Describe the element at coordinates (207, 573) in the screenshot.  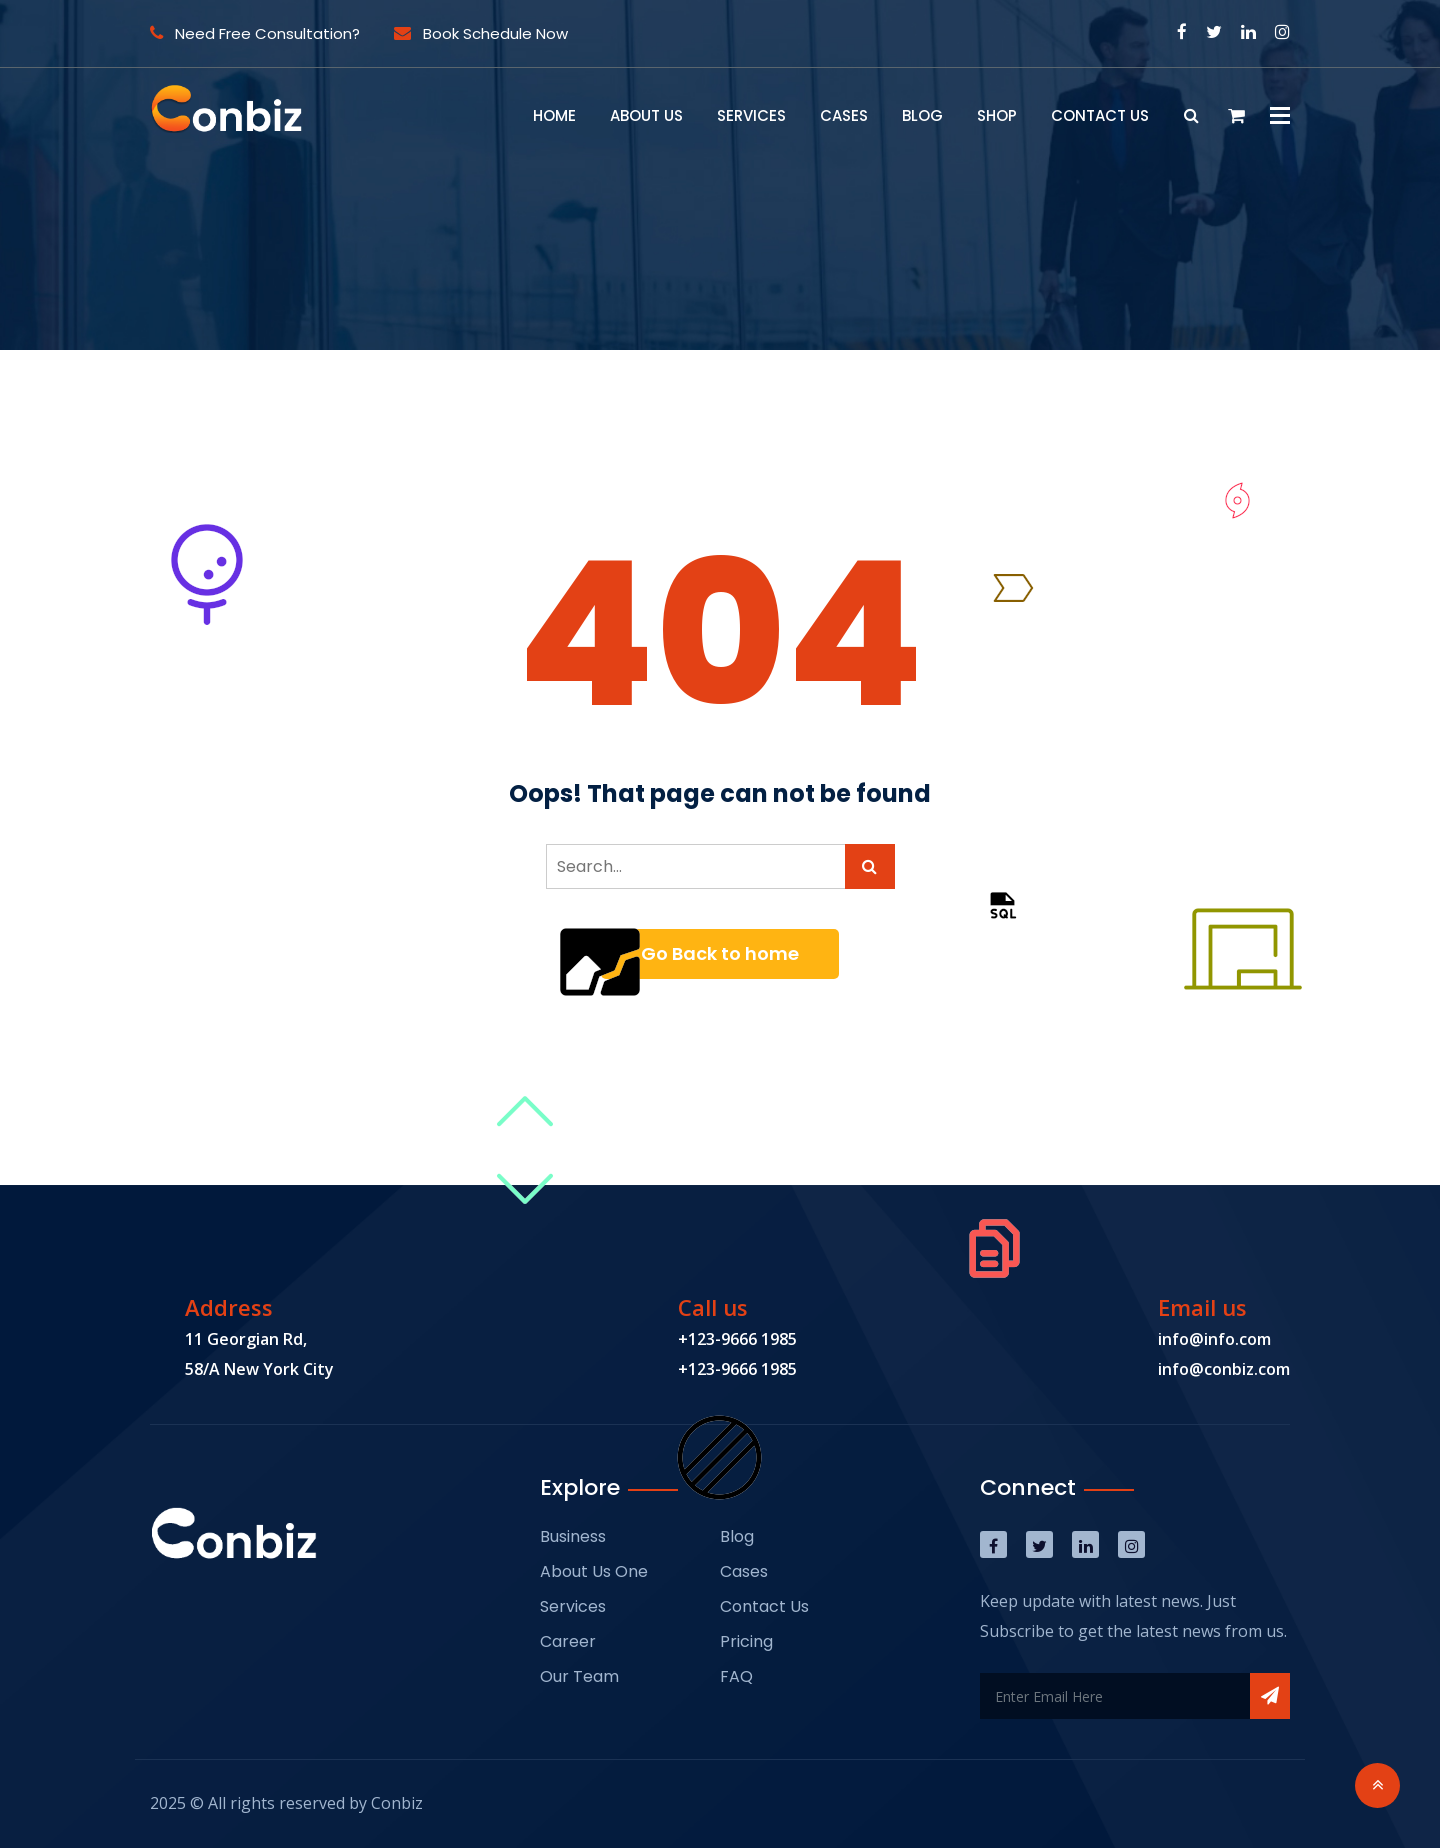
I see `access golf-related features or content` at that location.